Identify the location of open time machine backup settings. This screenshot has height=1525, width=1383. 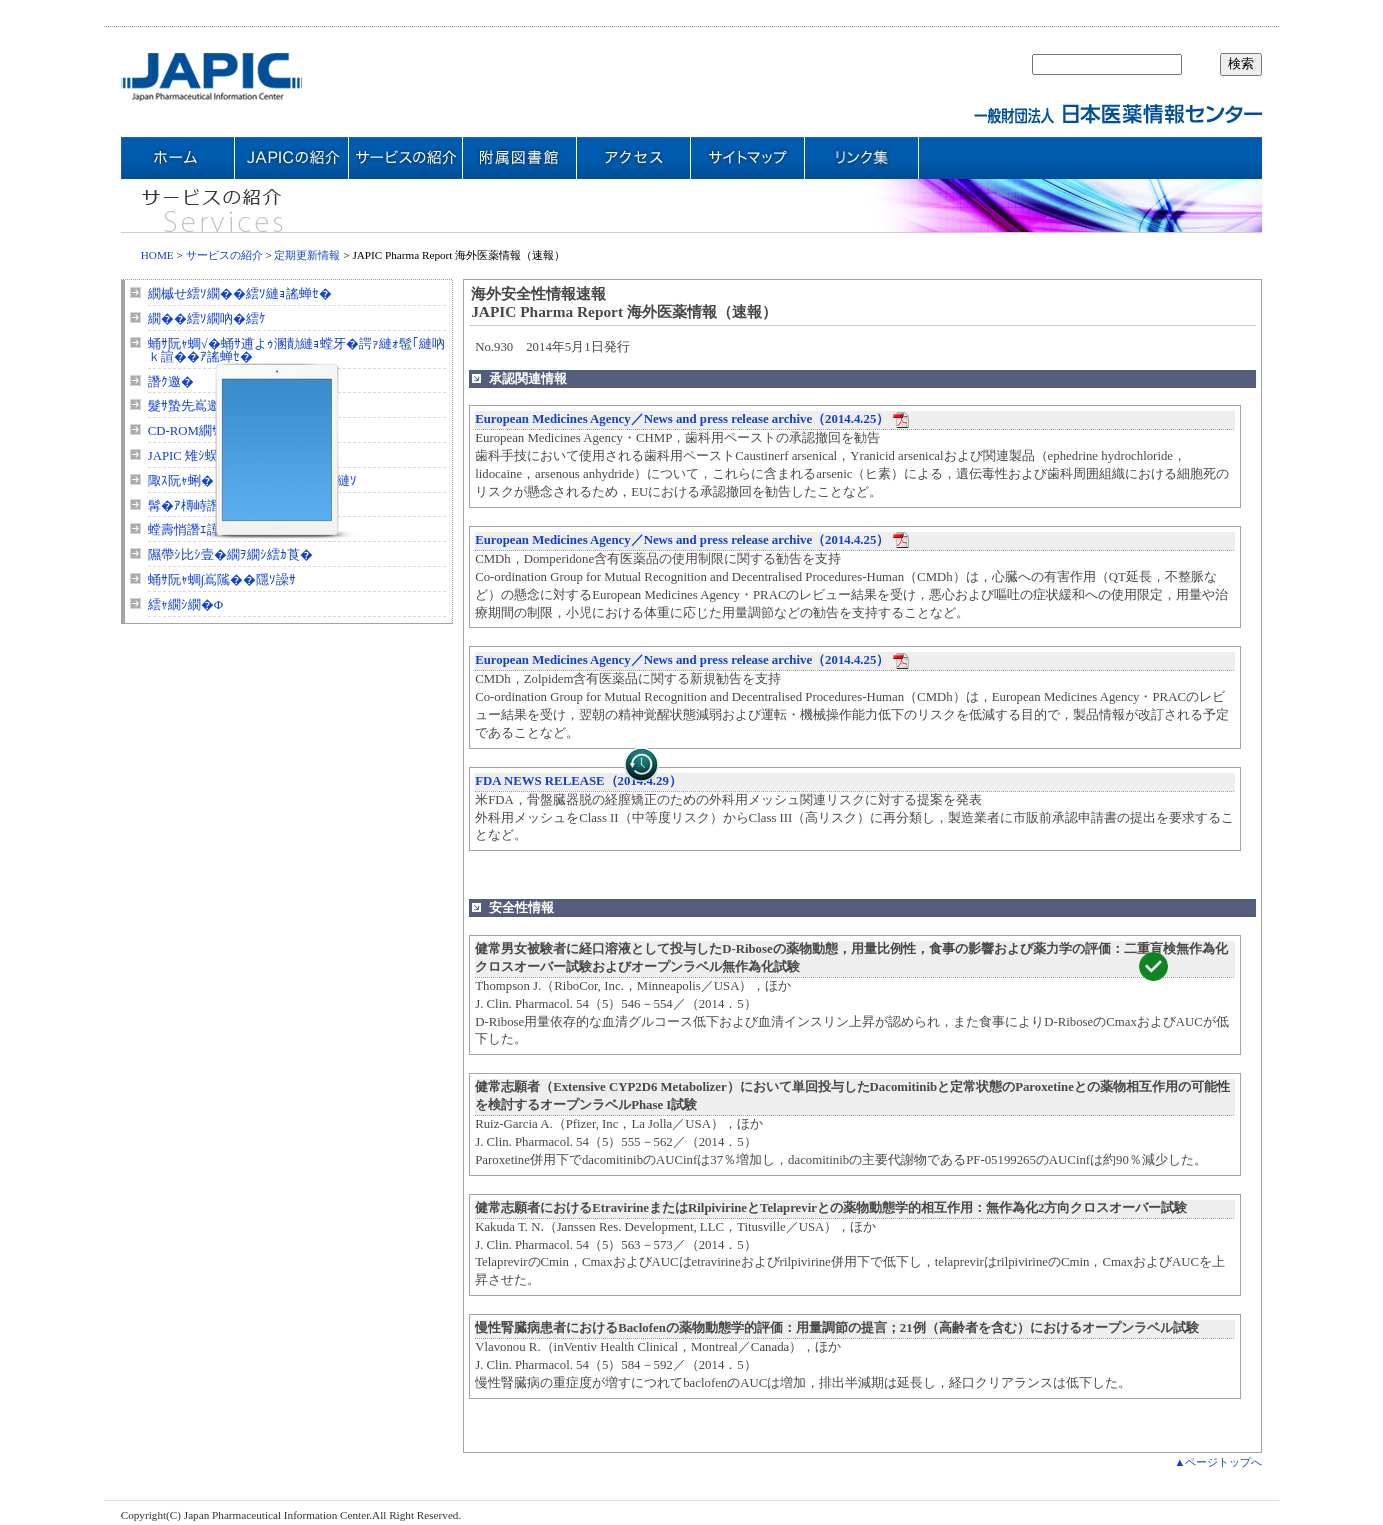
(641, 764).